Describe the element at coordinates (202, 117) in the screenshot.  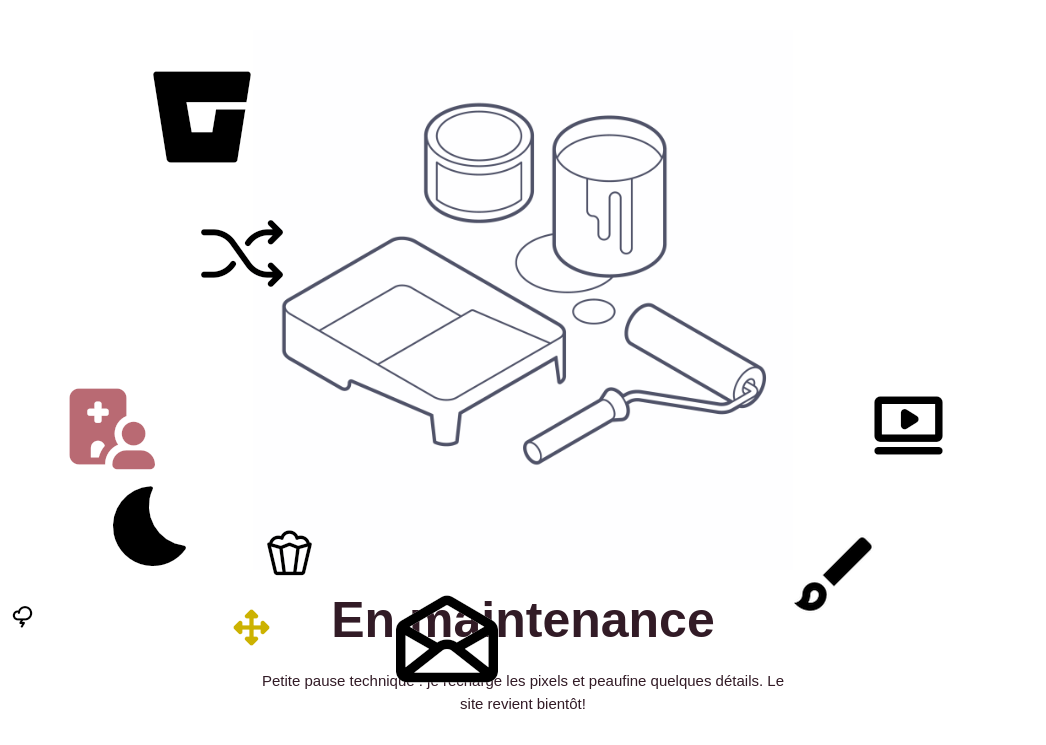
I see `link to Bitbucket repository` at that location.